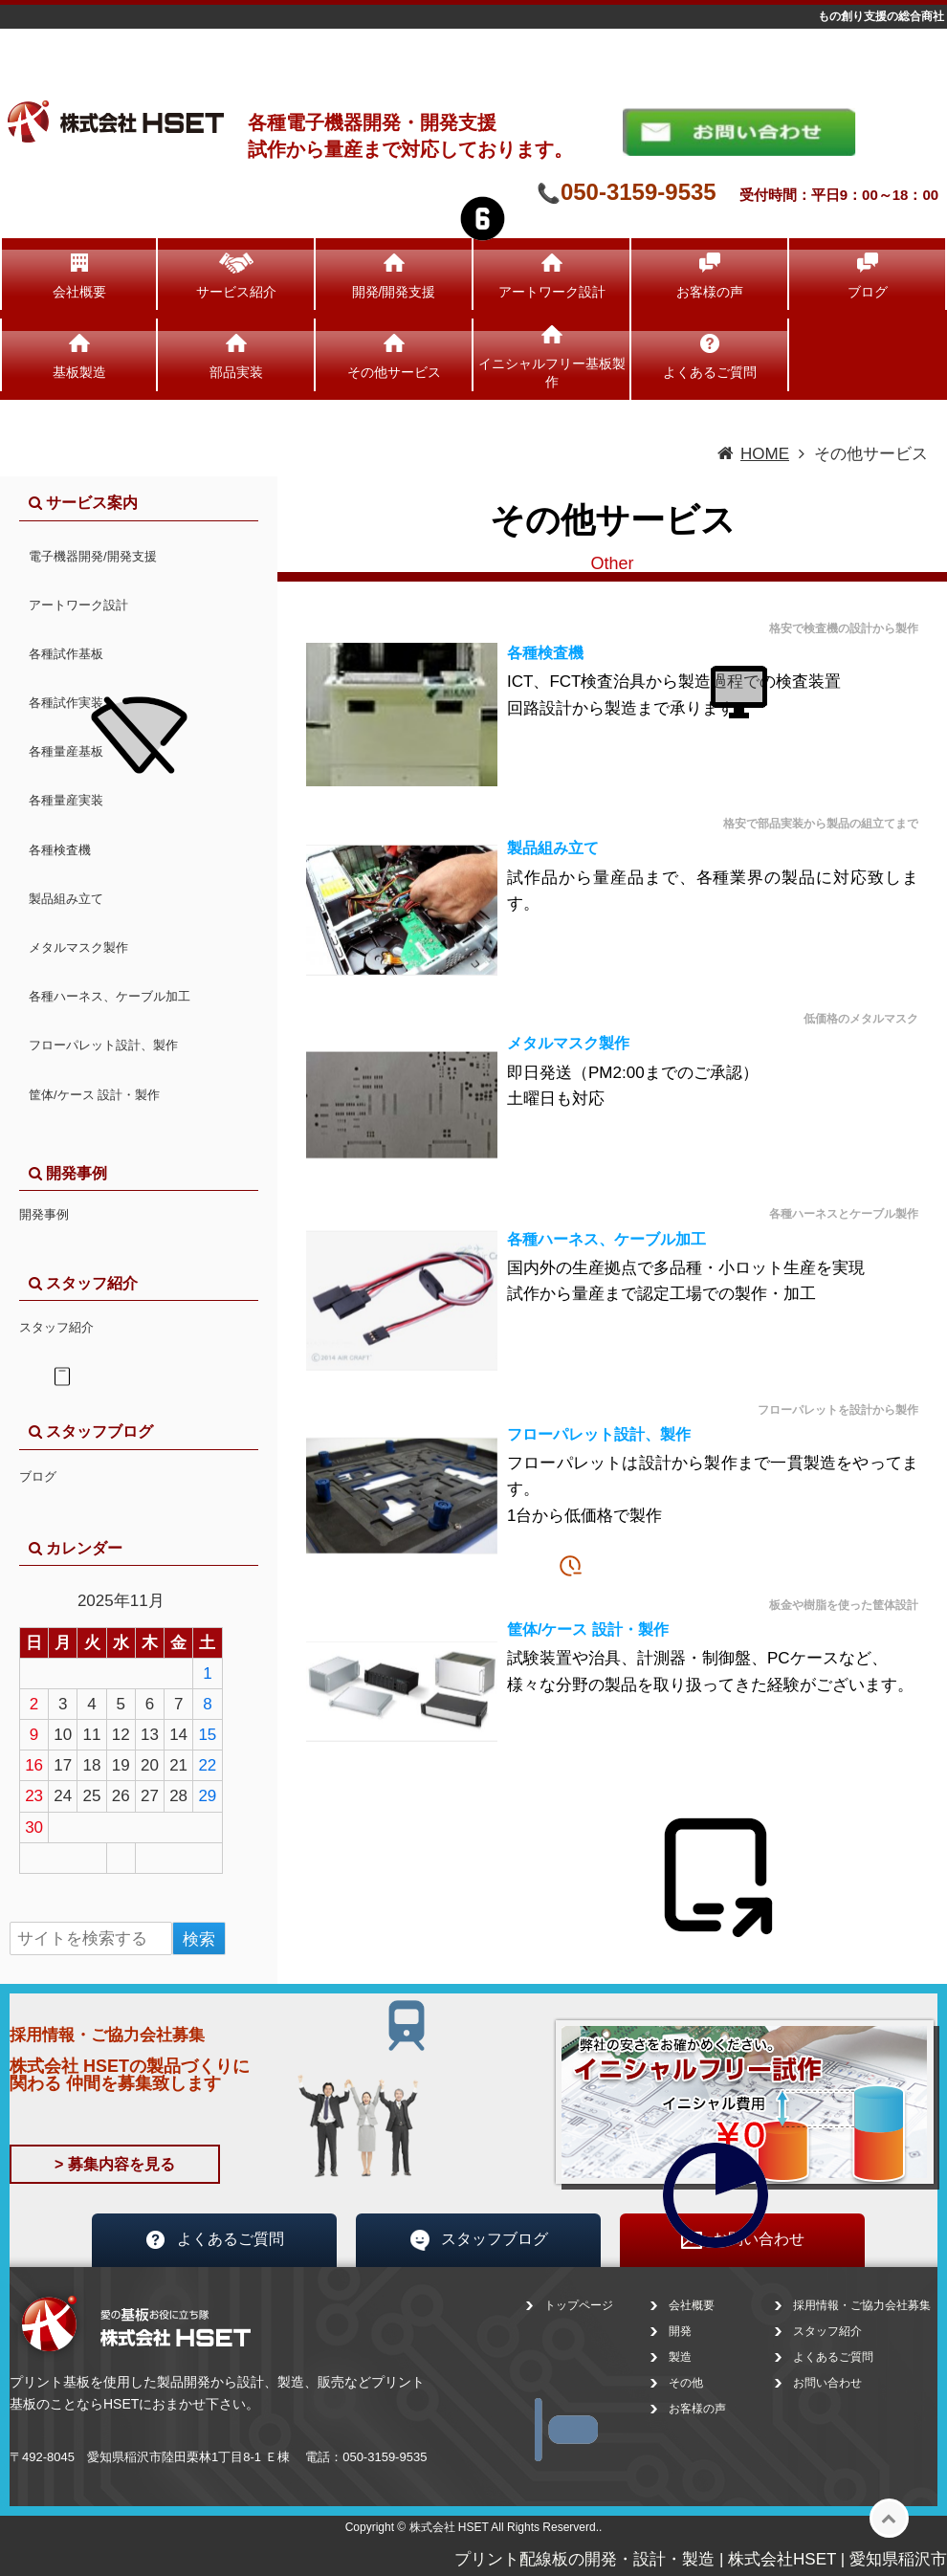 This screenshot has height=2576, width=947. Describe the element at coordinates (716, 2195) in the screenshot. I see `indicates 20% progress or completion` at that location.